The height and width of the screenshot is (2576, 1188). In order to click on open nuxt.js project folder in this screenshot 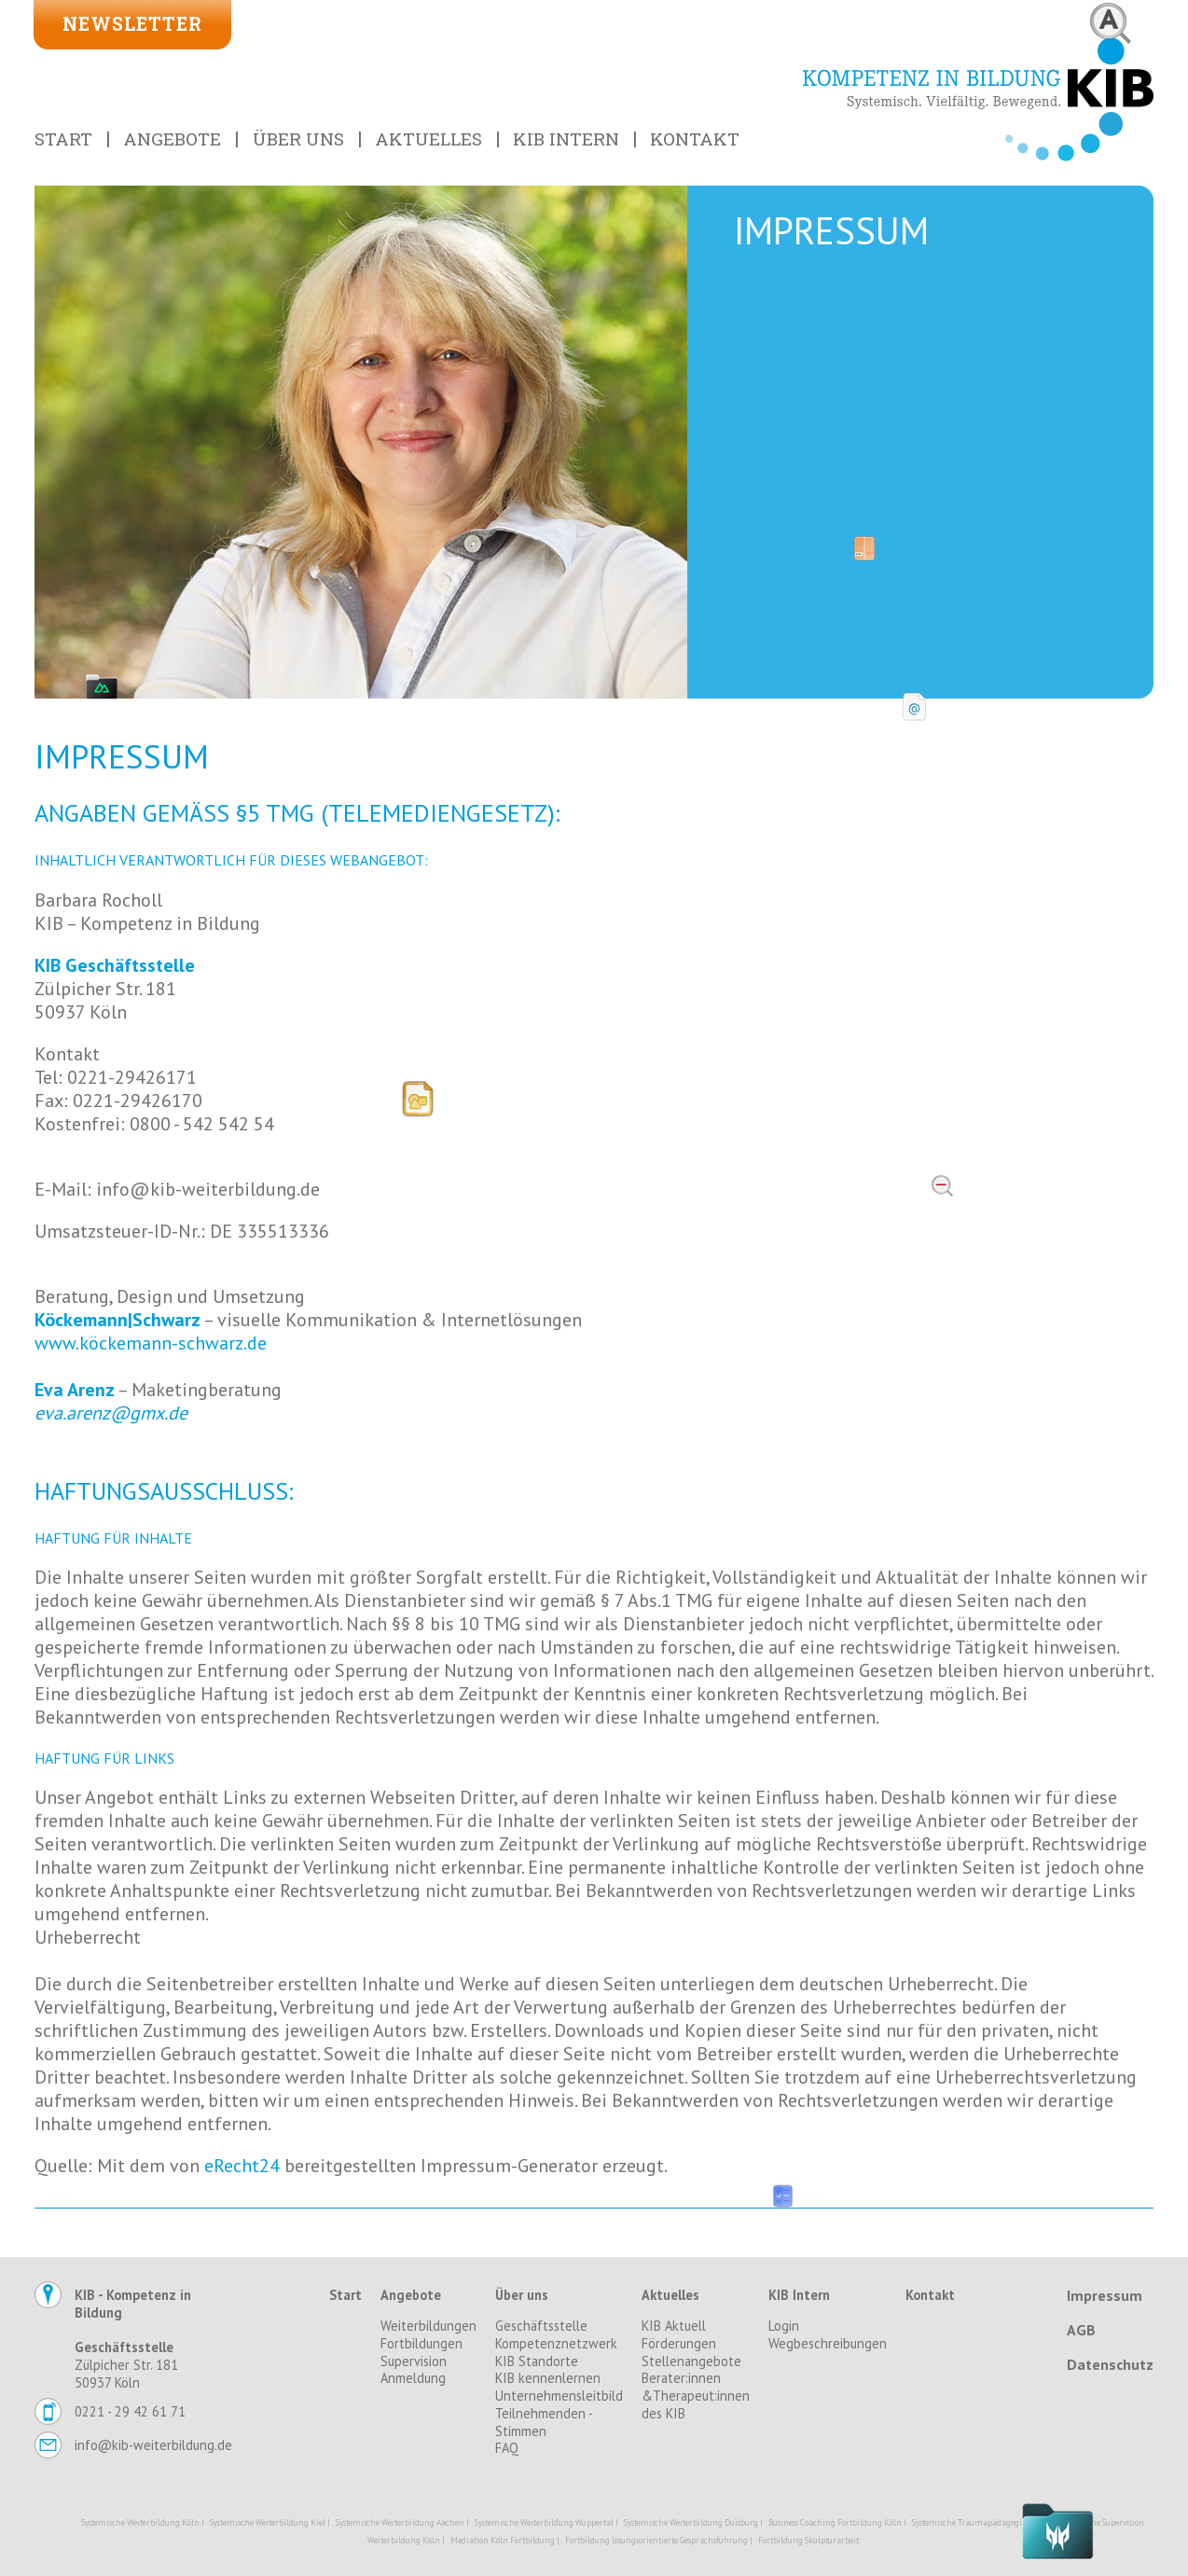, I will do `click(102, 687)`.